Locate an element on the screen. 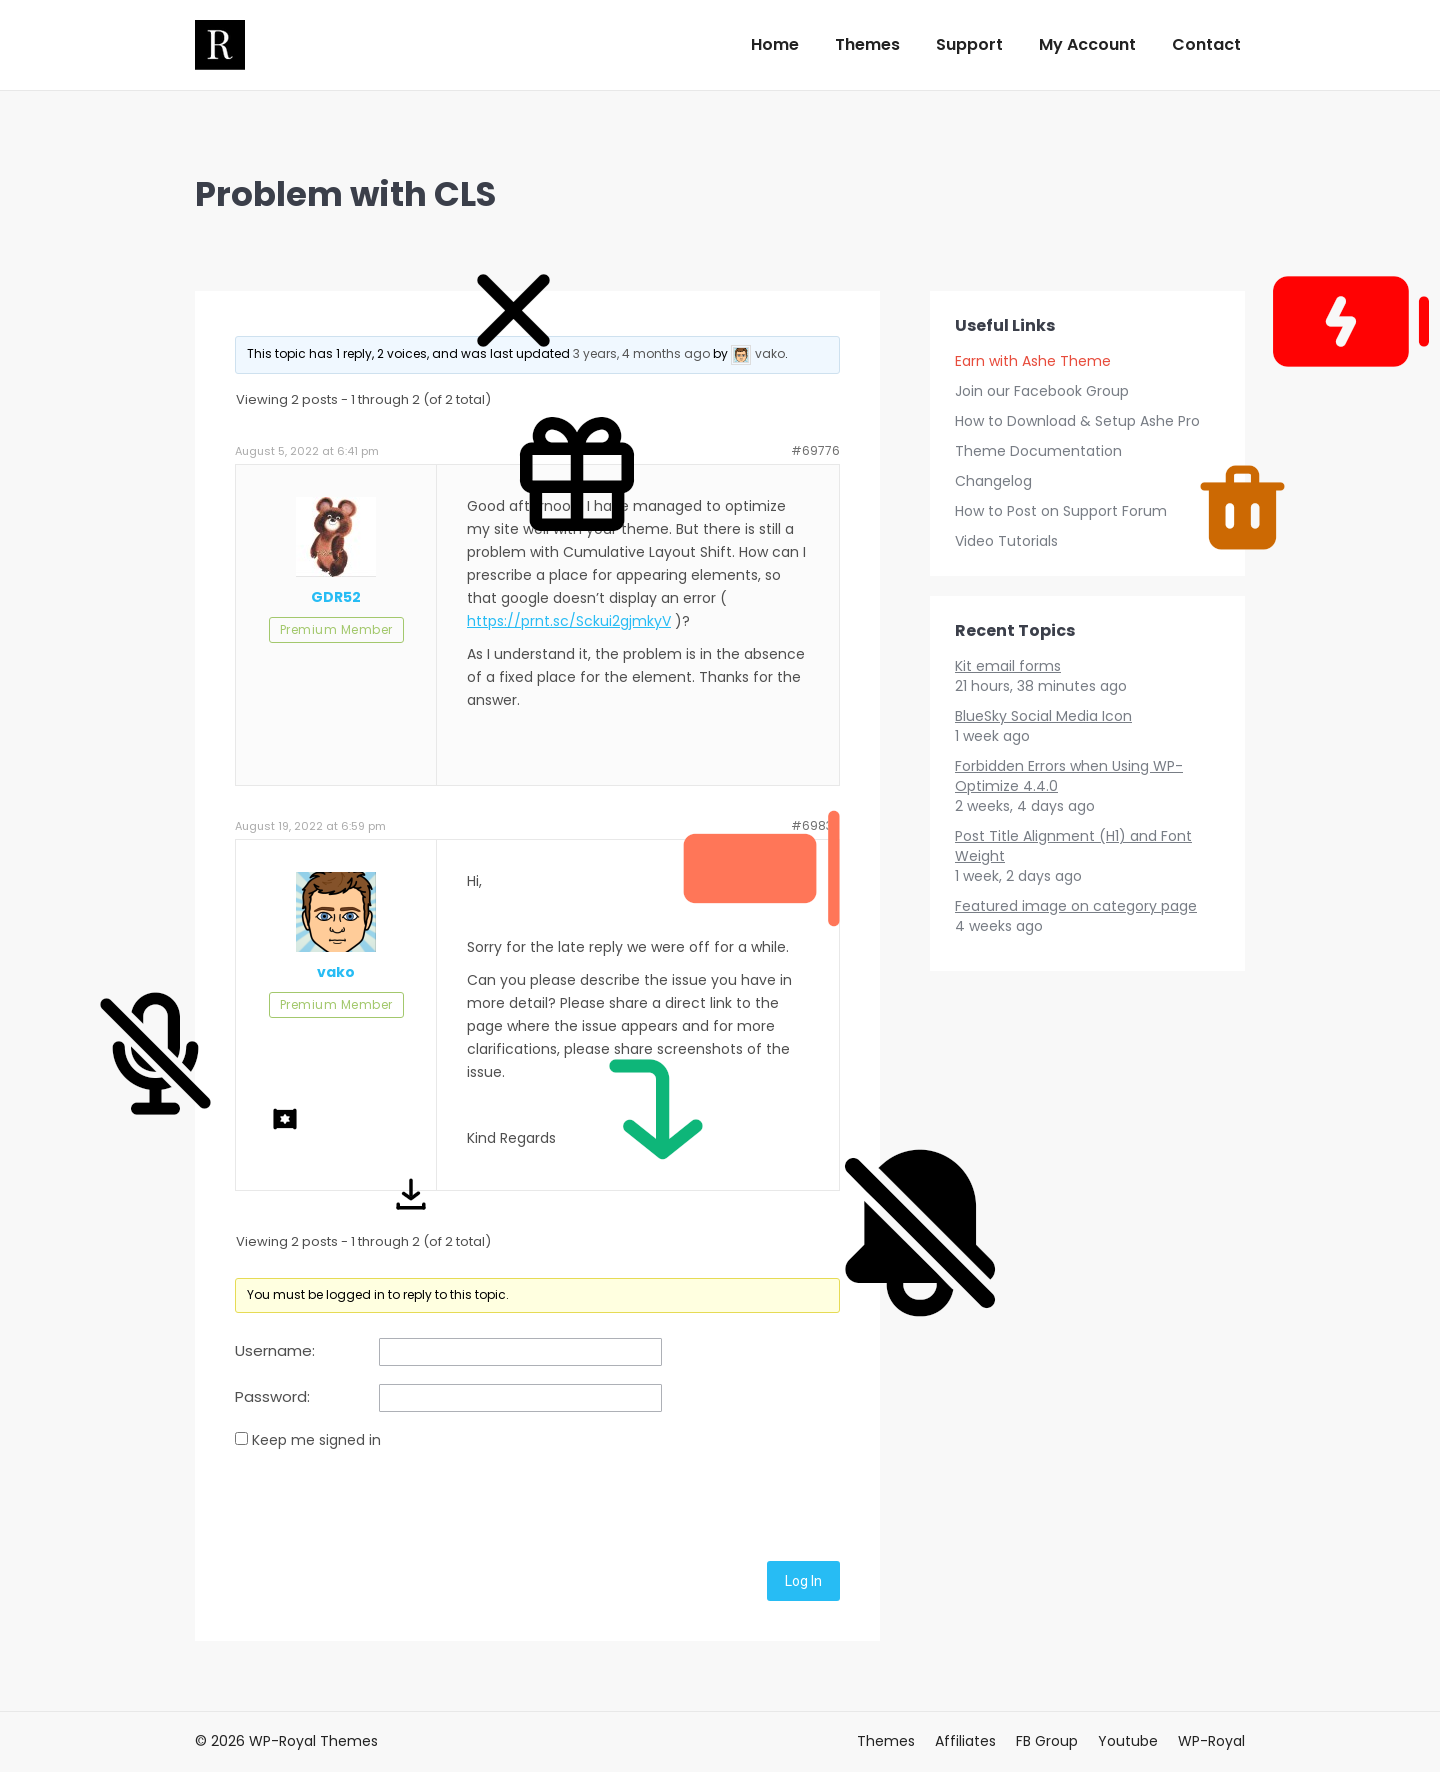  close the current window or dialog is located at coordinates (513, 310).